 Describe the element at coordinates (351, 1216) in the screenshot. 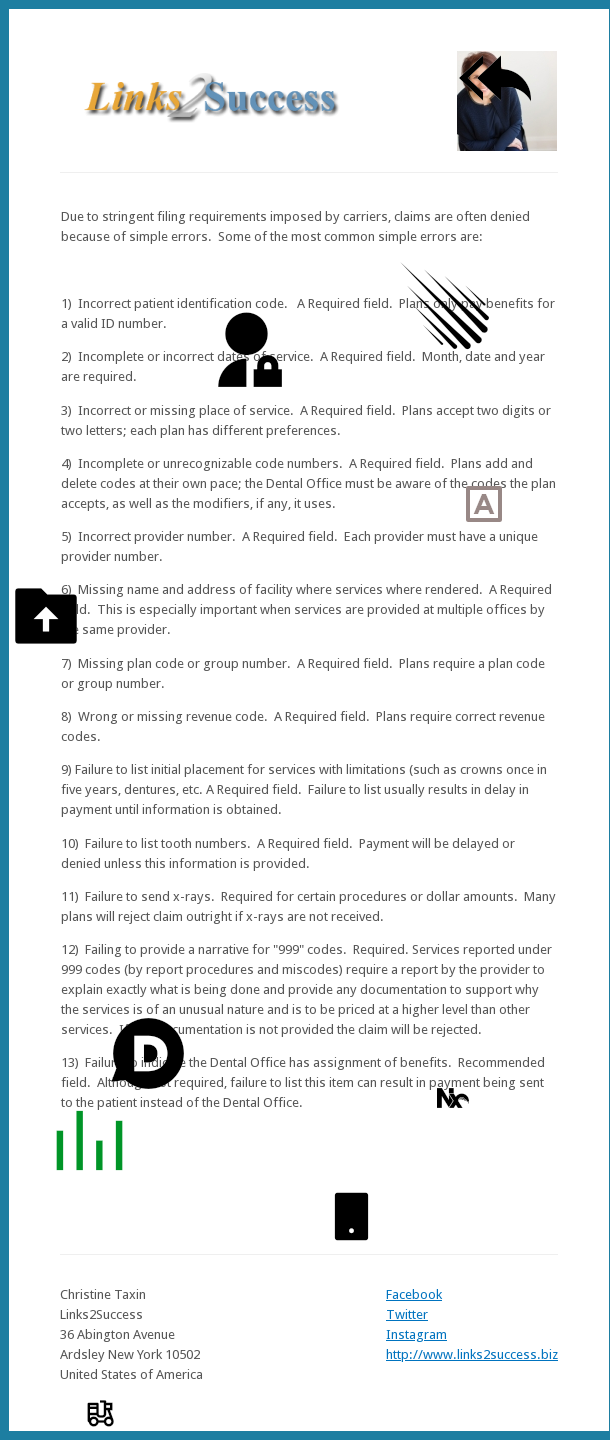

I see `access mobile device settings` at that location.